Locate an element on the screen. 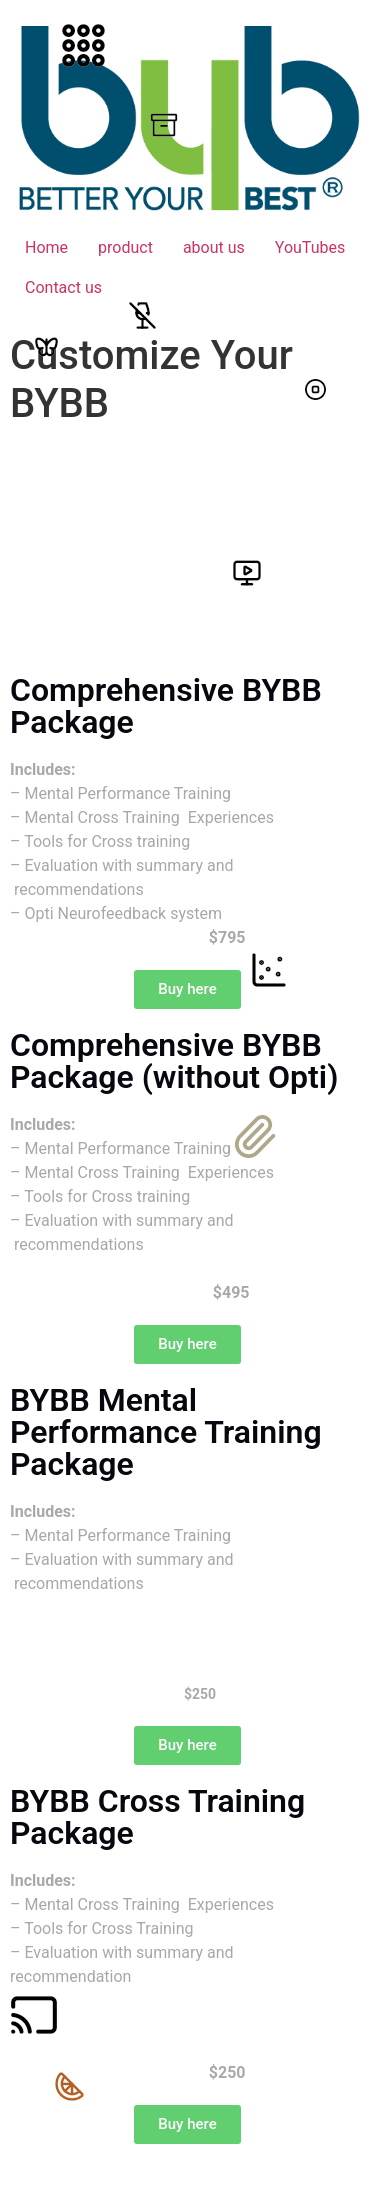 Image resolution: width=375 pixels, height=2186 pixels. view scatter plot data visualization is located at coordinates (269, 970).